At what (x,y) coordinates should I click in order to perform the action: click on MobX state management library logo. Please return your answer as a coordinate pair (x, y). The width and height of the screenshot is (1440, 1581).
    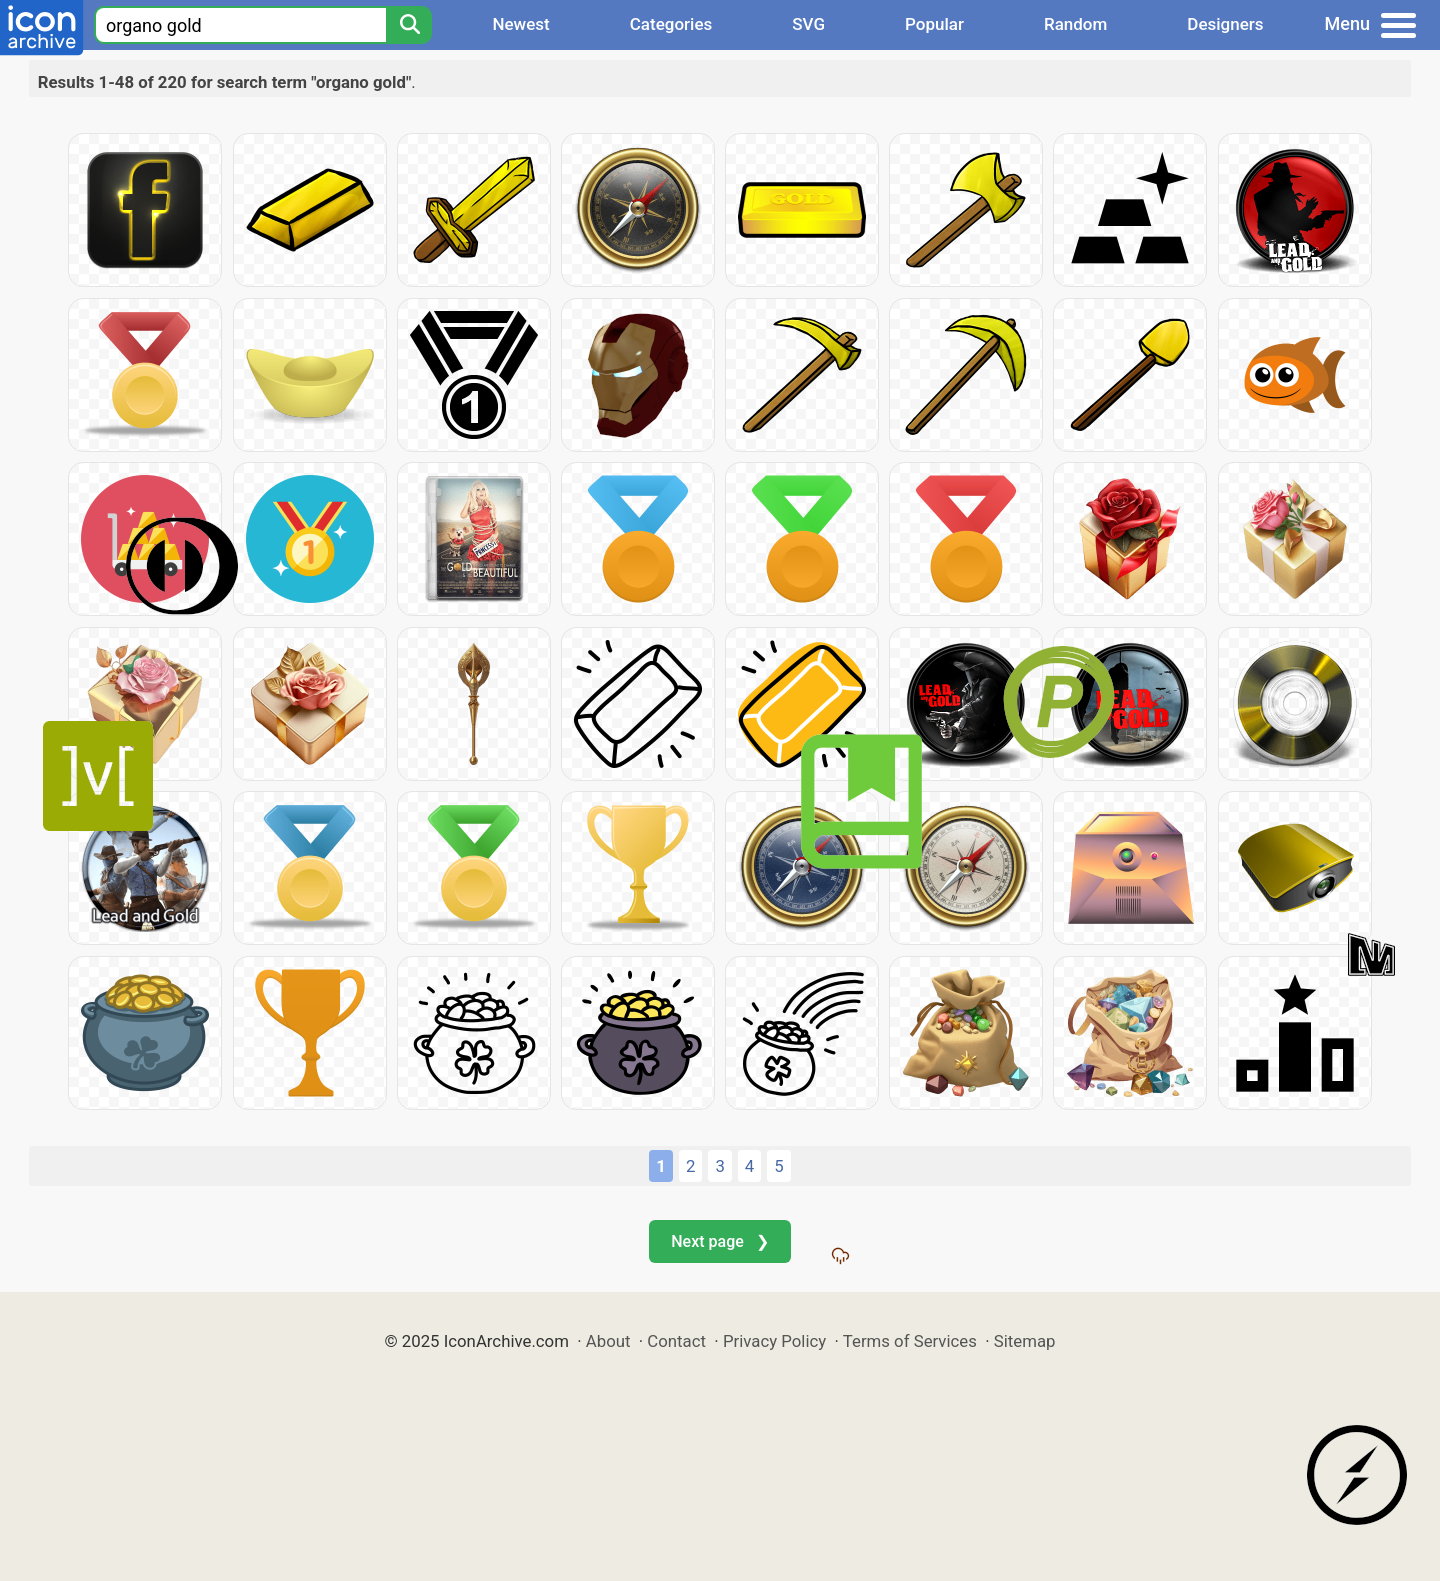
    Looking at the image, I should click on (98, 776).